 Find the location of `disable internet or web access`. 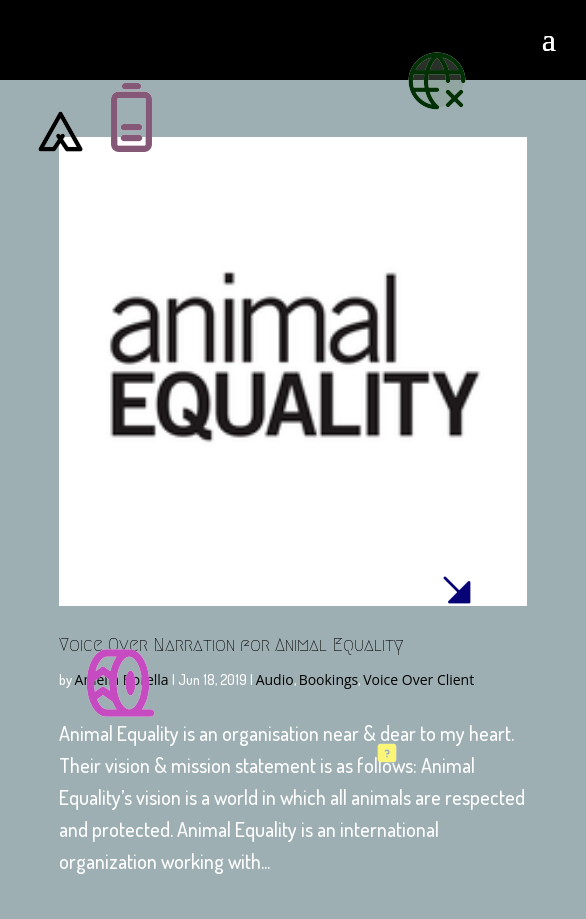

disable internet or web access is located at coordinates (437, 81).